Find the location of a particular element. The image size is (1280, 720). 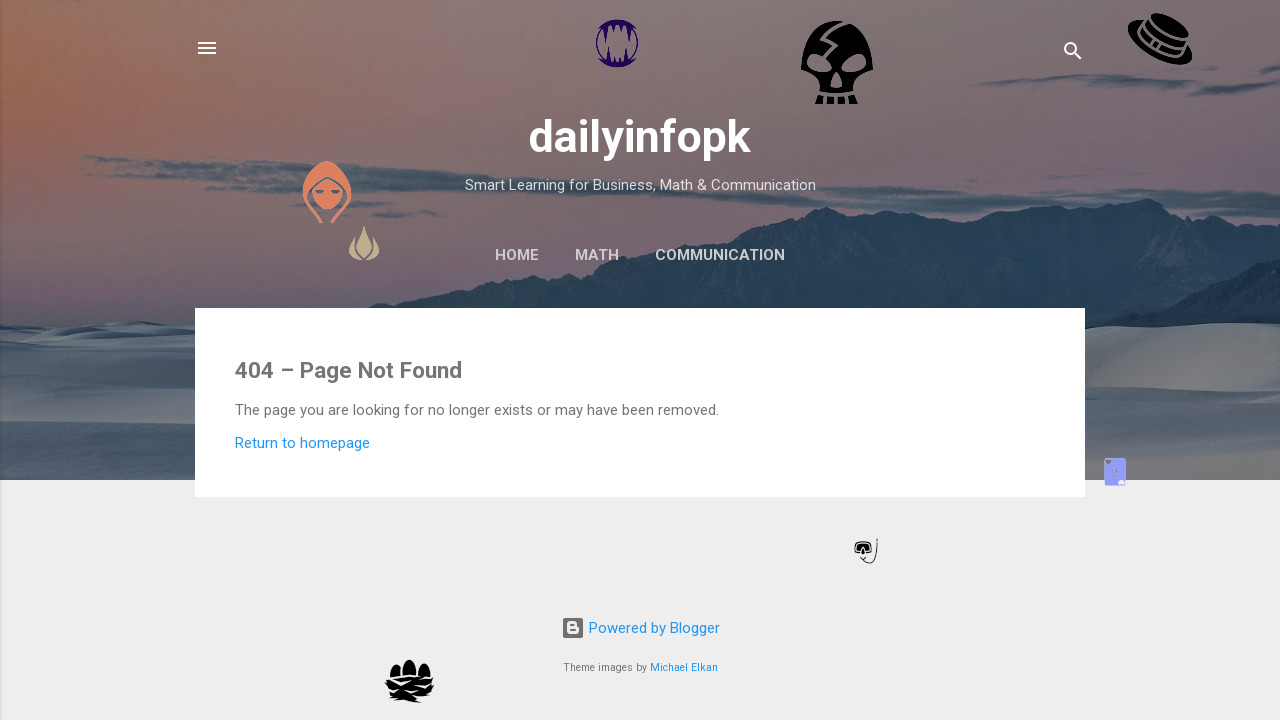

indicates trending or hot content is located at coordinates (364, 243).